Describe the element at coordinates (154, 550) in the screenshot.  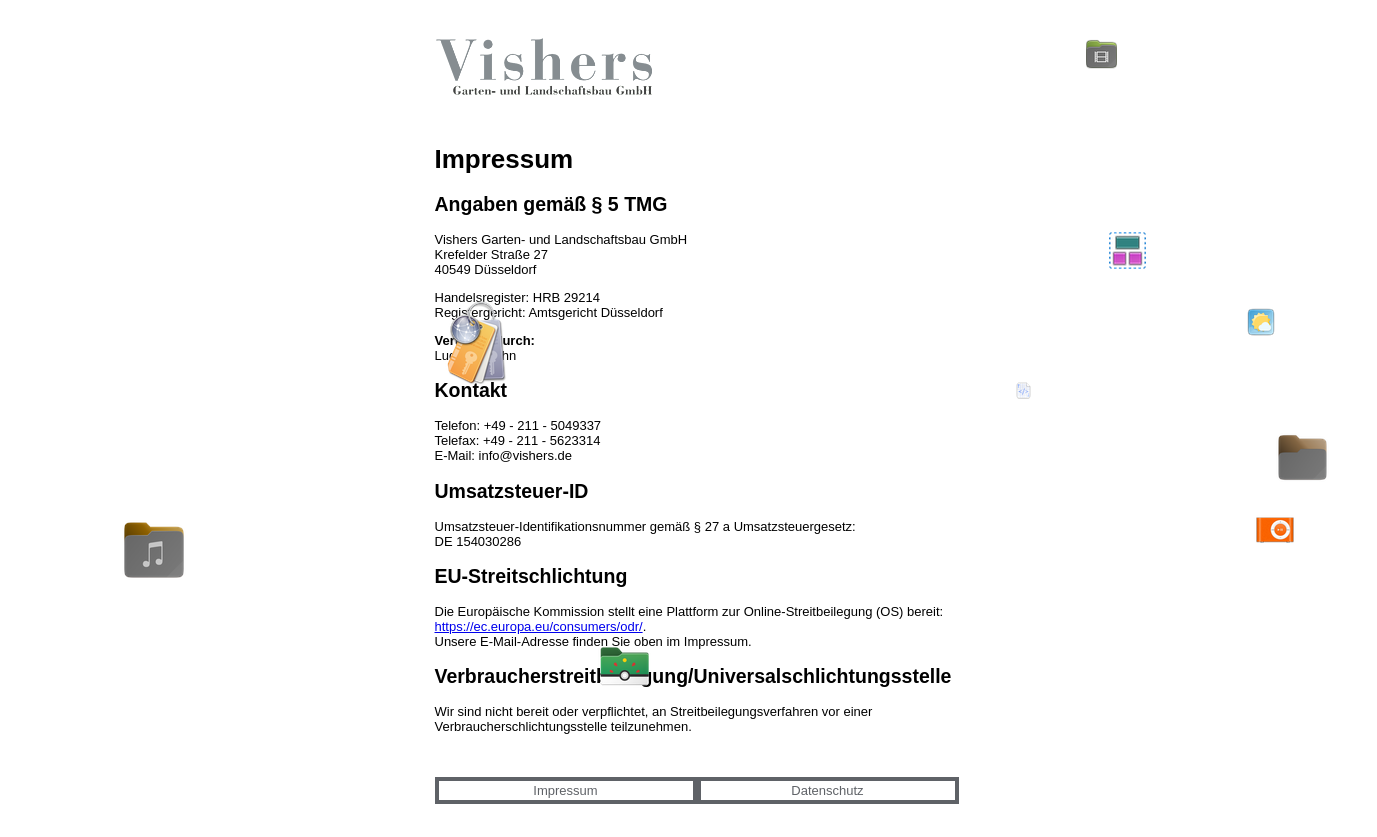
I see `open your music folder` at that location.